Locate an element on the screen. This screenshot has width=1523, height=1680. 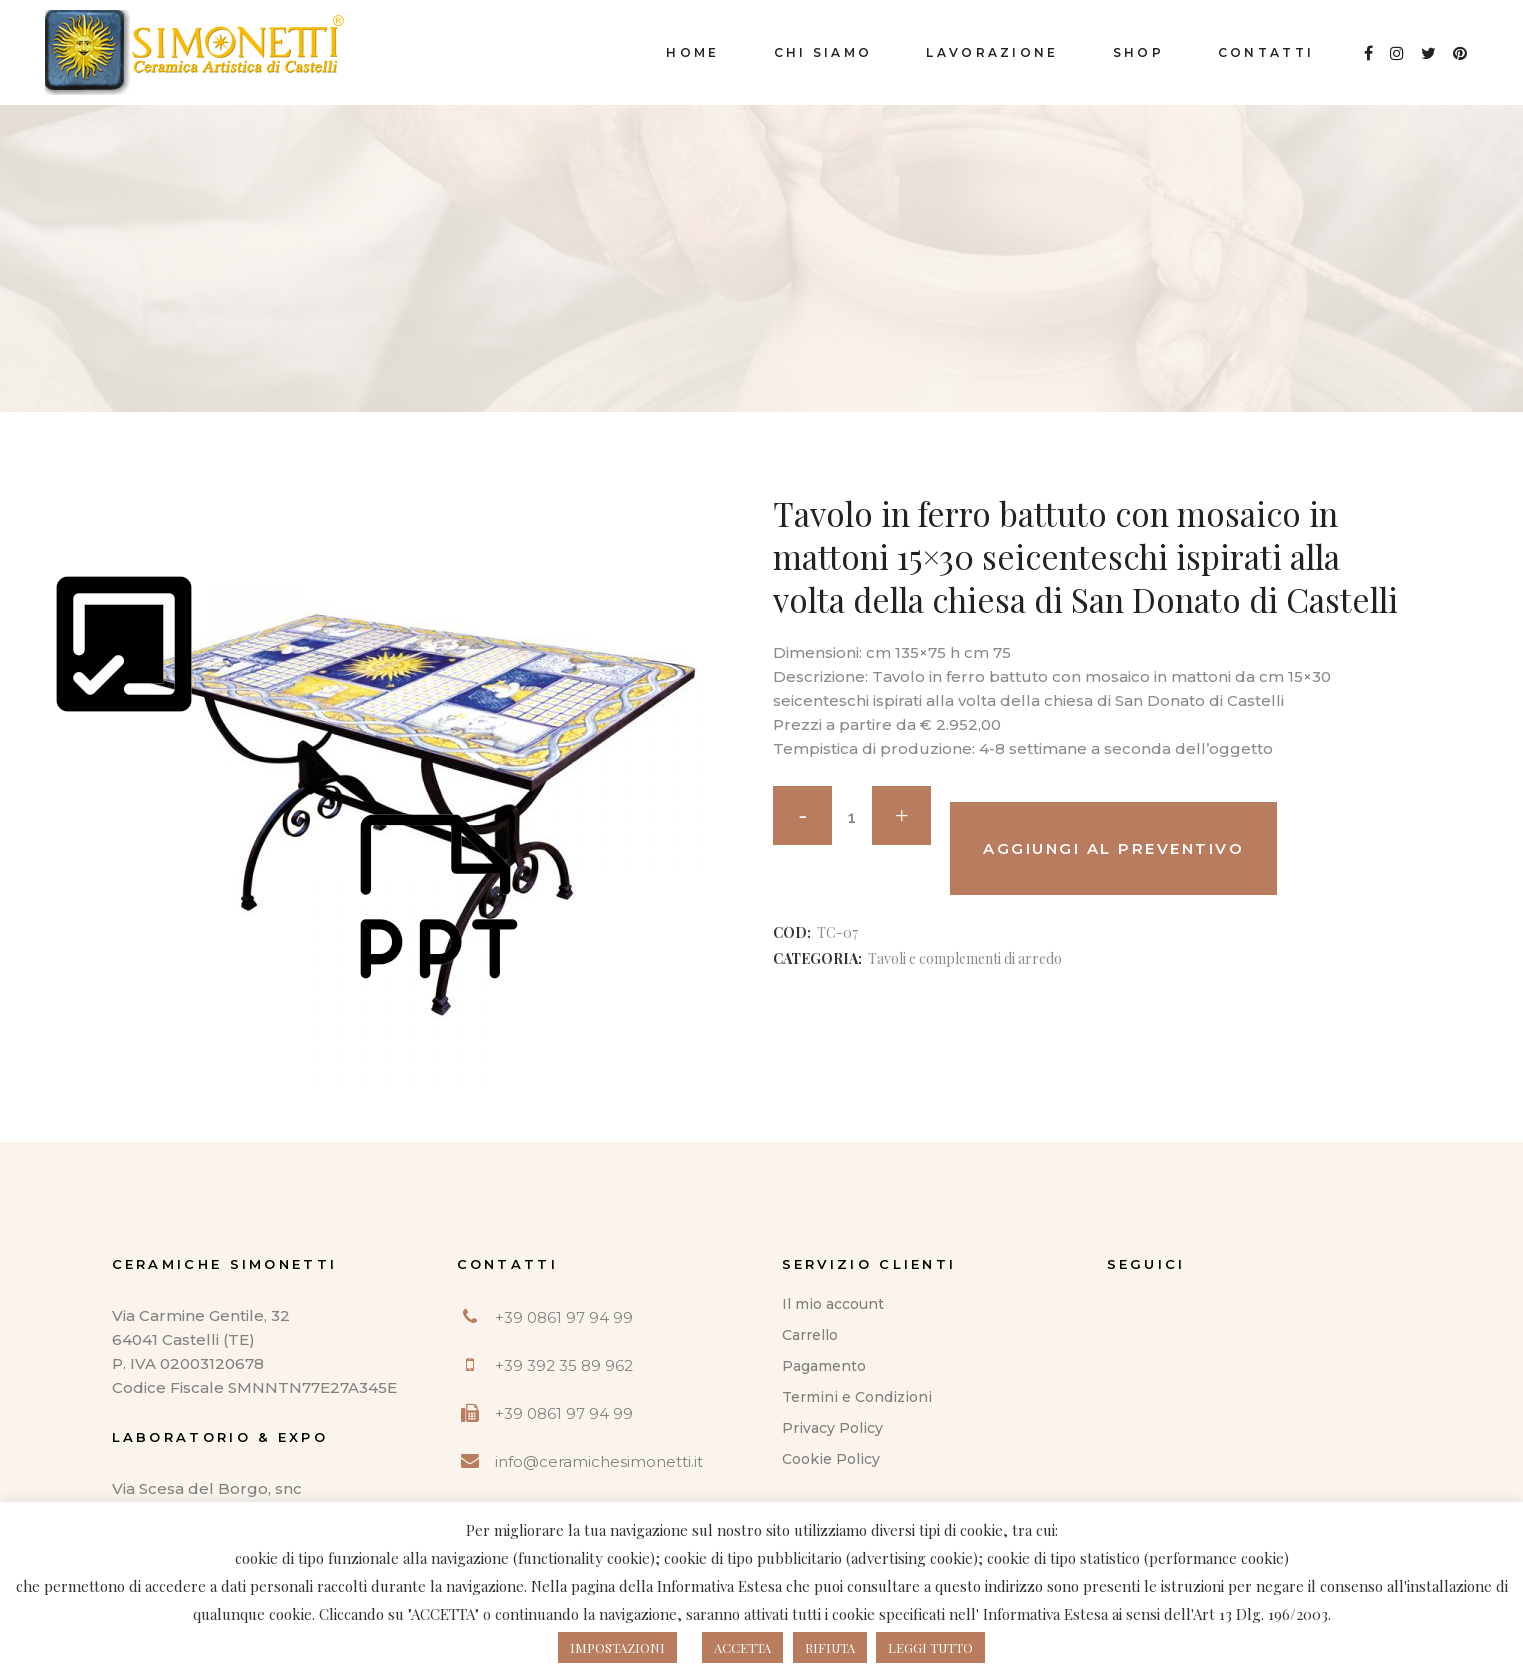
open a PowerPoint presentation file is located at coordinates (435, 903).